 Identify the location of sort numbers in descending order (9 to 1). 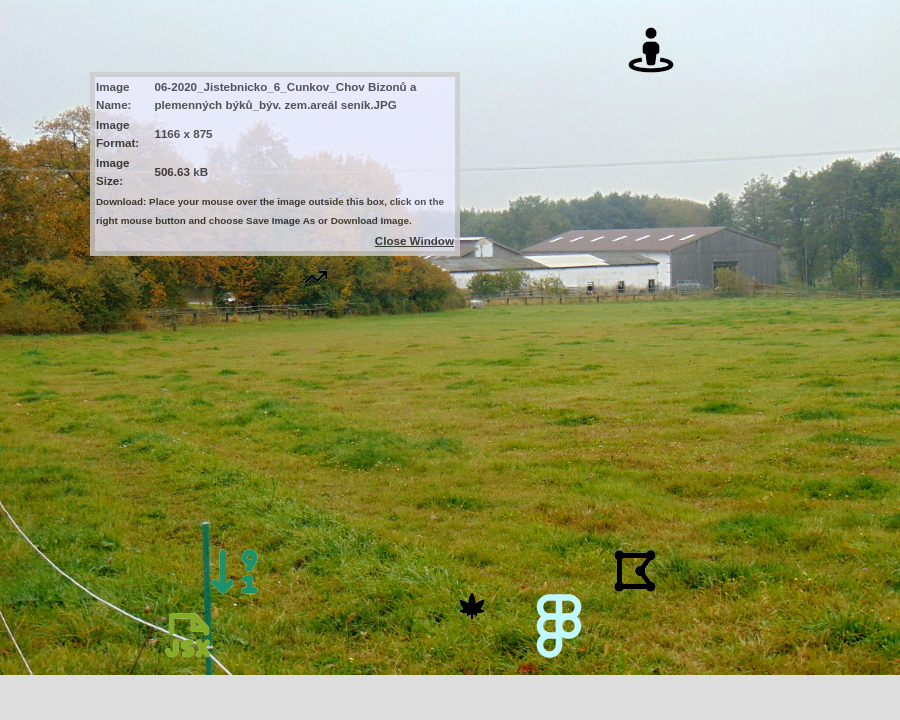
(235, 571).